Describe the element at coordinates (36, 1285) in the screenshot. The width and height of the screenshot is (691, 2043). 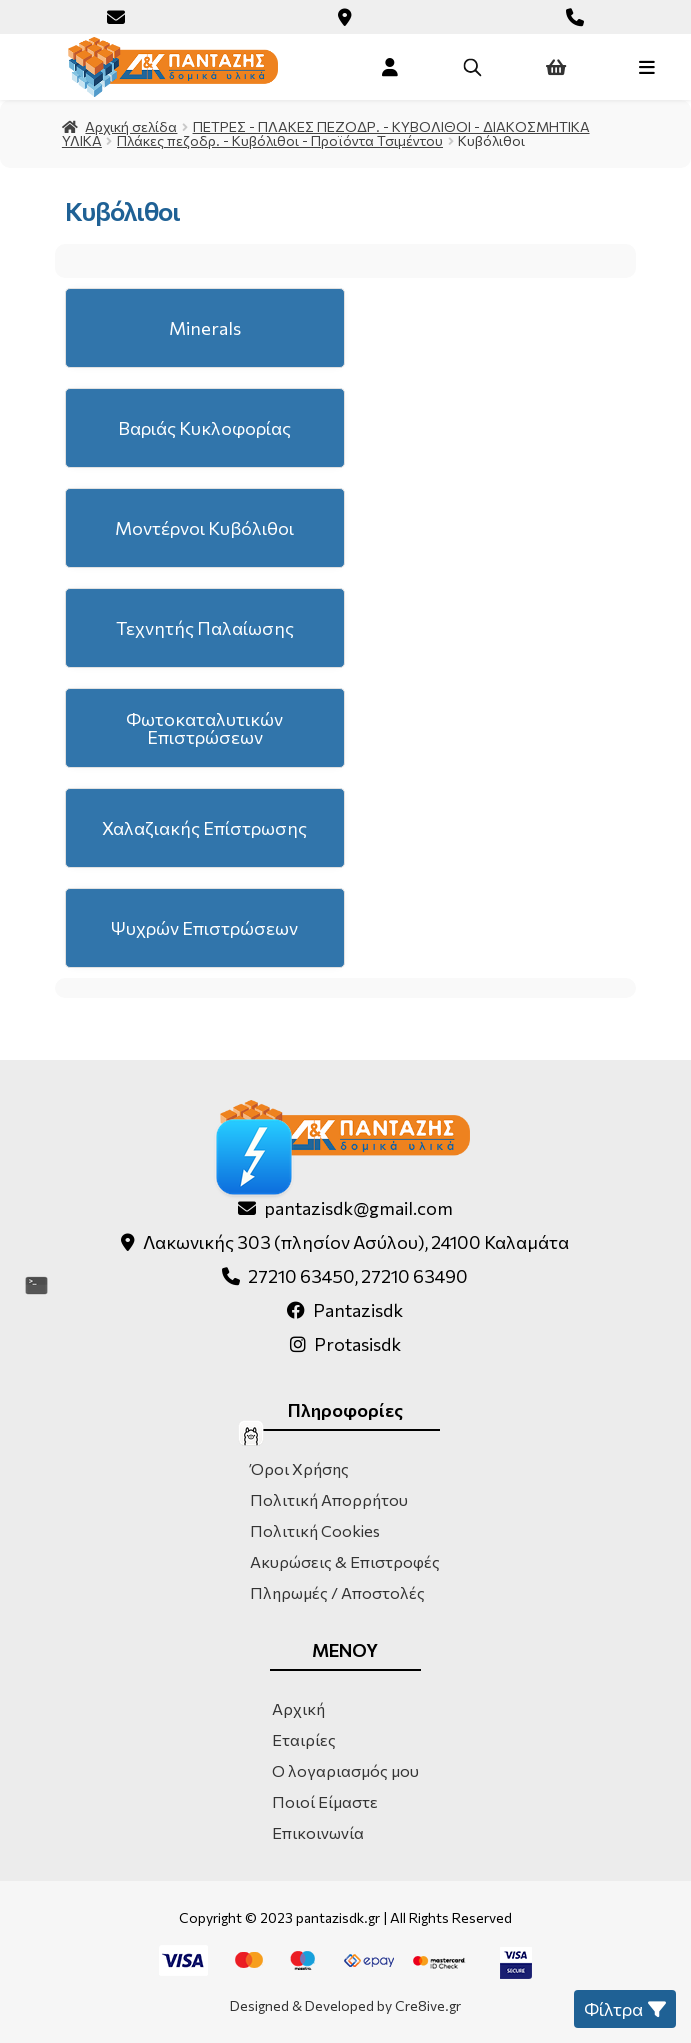
I see `open the terminal application` at that location.